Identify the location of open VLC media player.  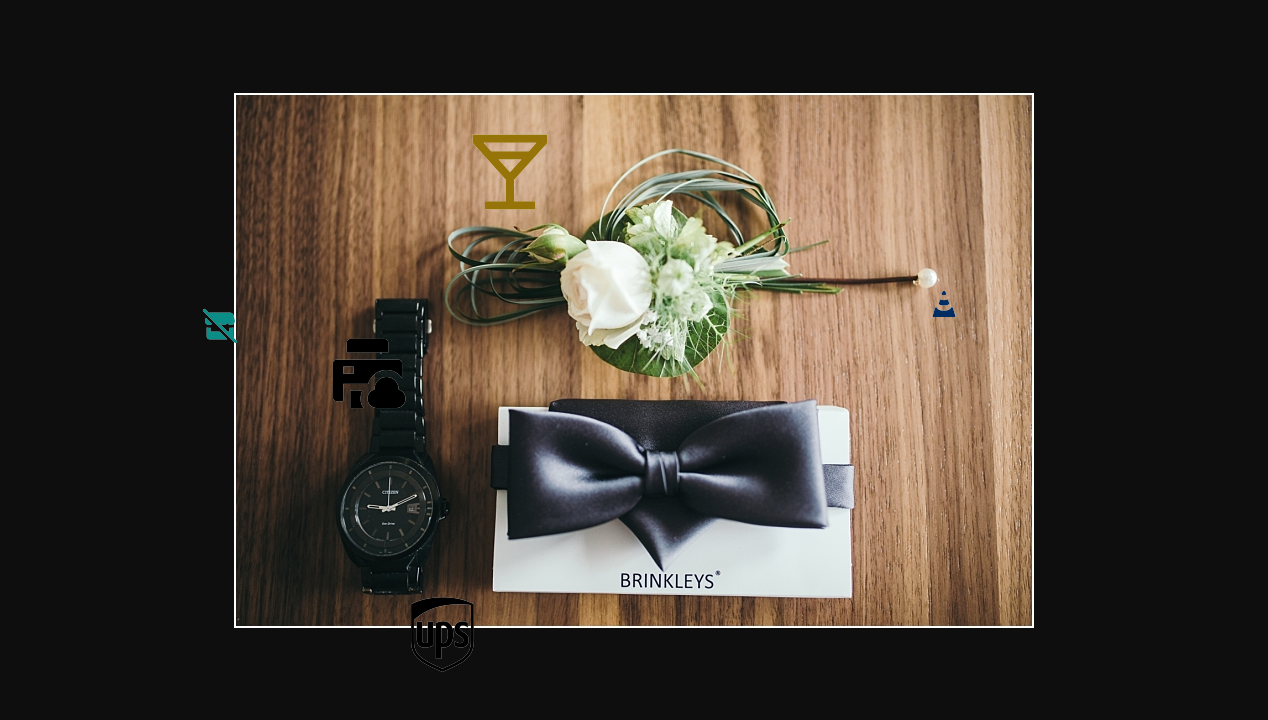
(944, 304).